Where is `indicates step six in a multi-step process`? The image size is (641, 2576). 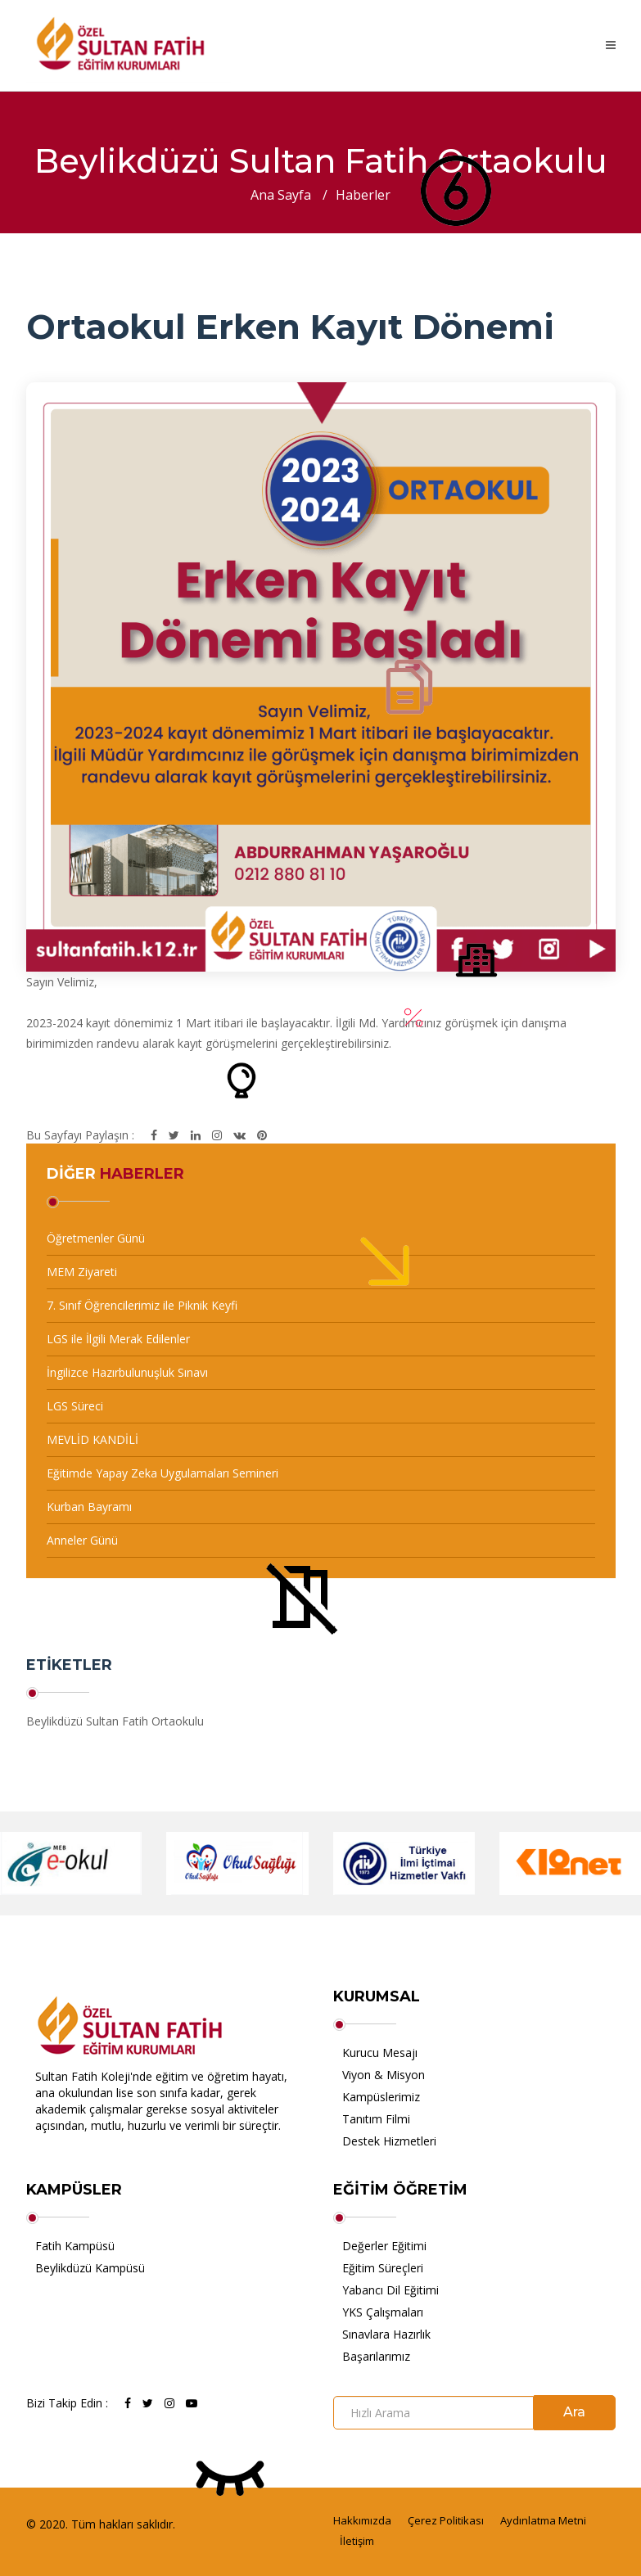
indicates step six in a multi-step process is located at coordinates (456, 191).